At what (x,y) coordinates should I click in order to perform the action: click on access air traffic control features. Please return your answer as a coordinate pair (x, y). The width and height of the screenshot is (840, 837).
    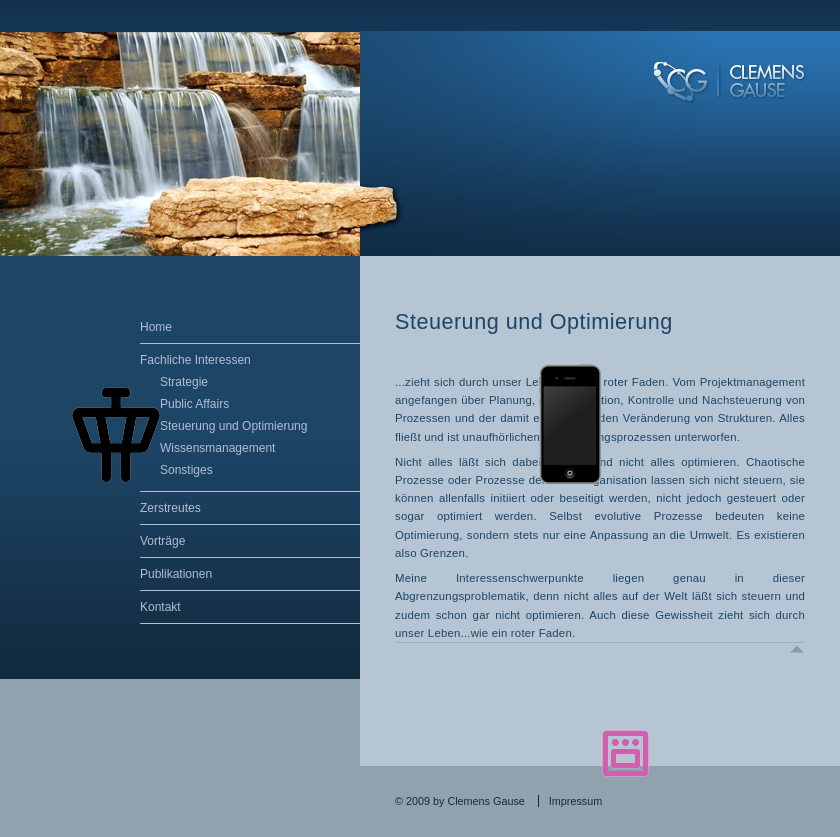
    Looking at the image, I should click on (116, 435).